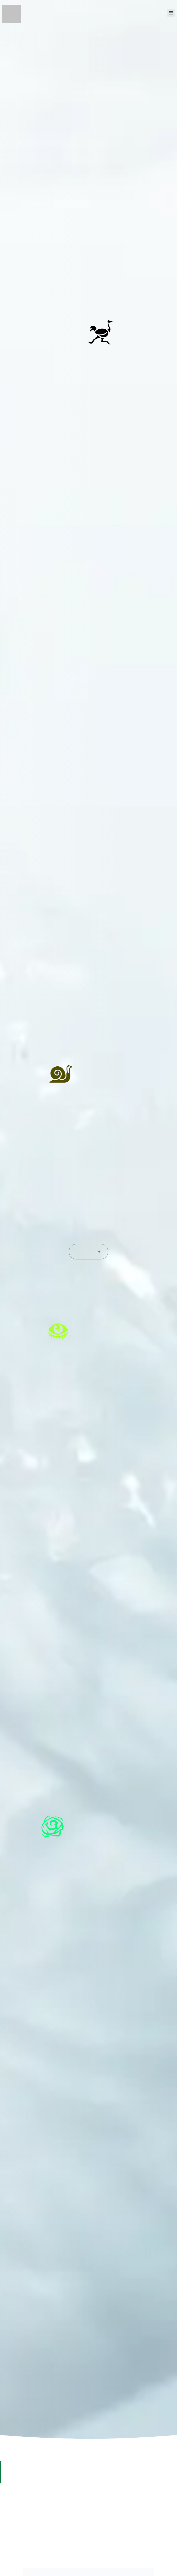 Image resolution: width=177 pixels, height=2576 pixels. Describe the element at coordinates (101, 332) in the screenshot. I see `ostrich character or animal in a game` at that location.